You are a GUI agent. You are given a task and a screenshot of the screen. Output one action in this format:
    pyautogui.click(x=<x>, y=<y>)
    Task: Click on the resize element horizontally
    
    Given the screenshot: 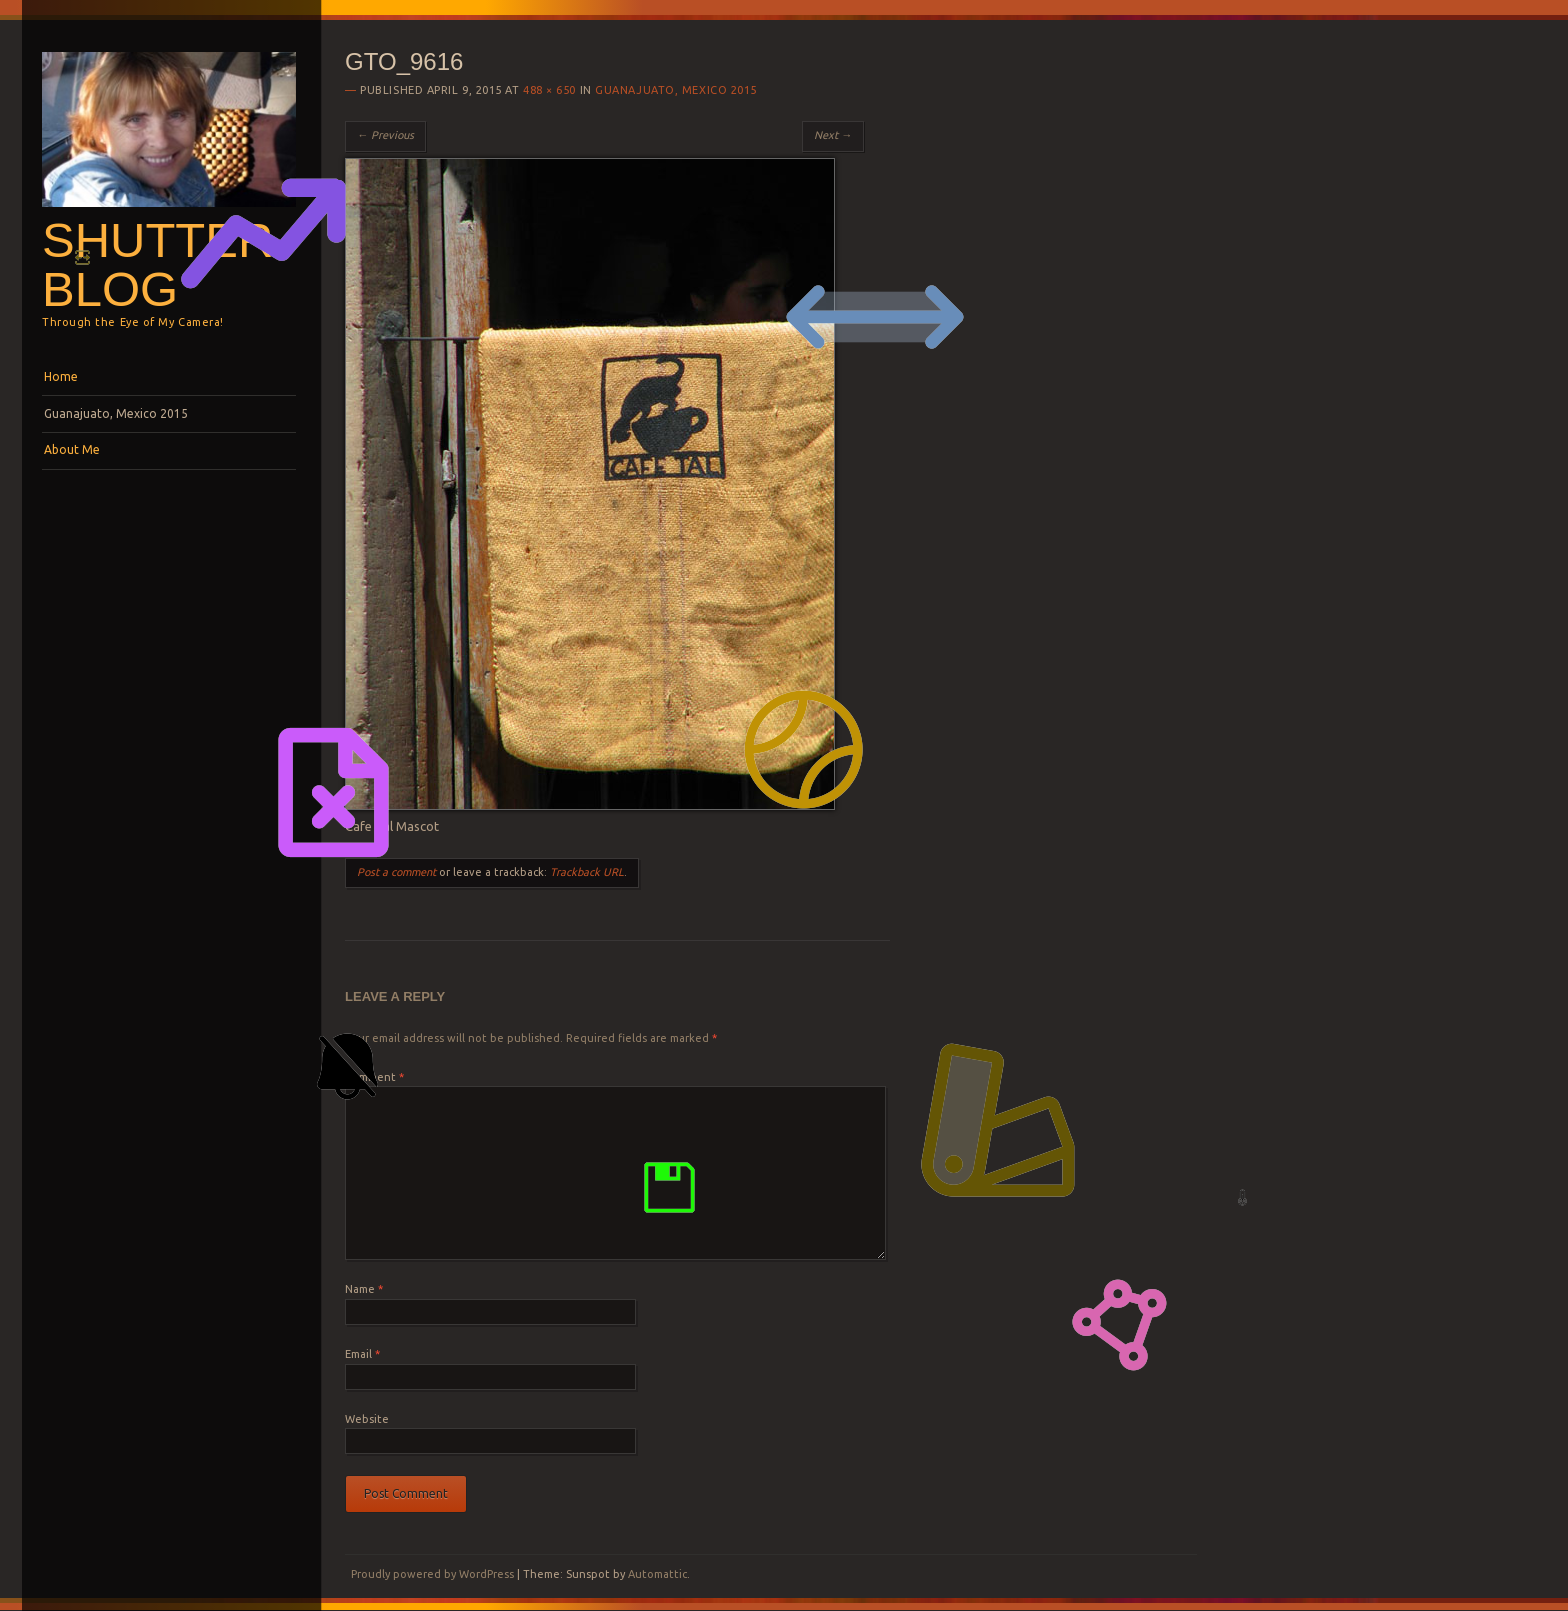 What is the action you would take?
    pyautogui.click(x=875, y=317)
    